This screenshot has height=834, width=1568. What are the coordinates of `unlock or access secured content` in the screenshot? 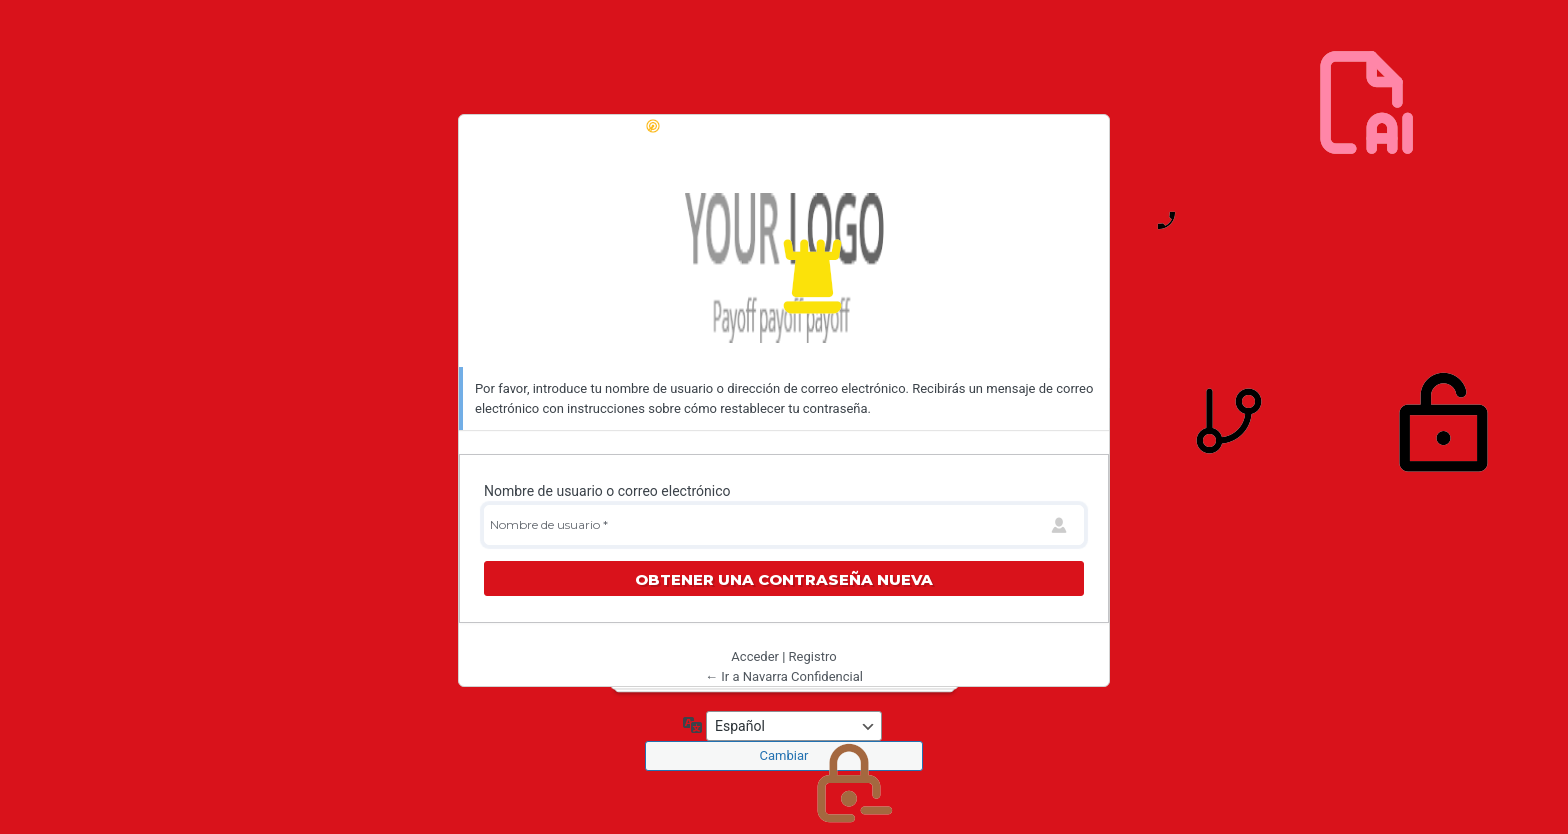 It's located at (1443, 427).